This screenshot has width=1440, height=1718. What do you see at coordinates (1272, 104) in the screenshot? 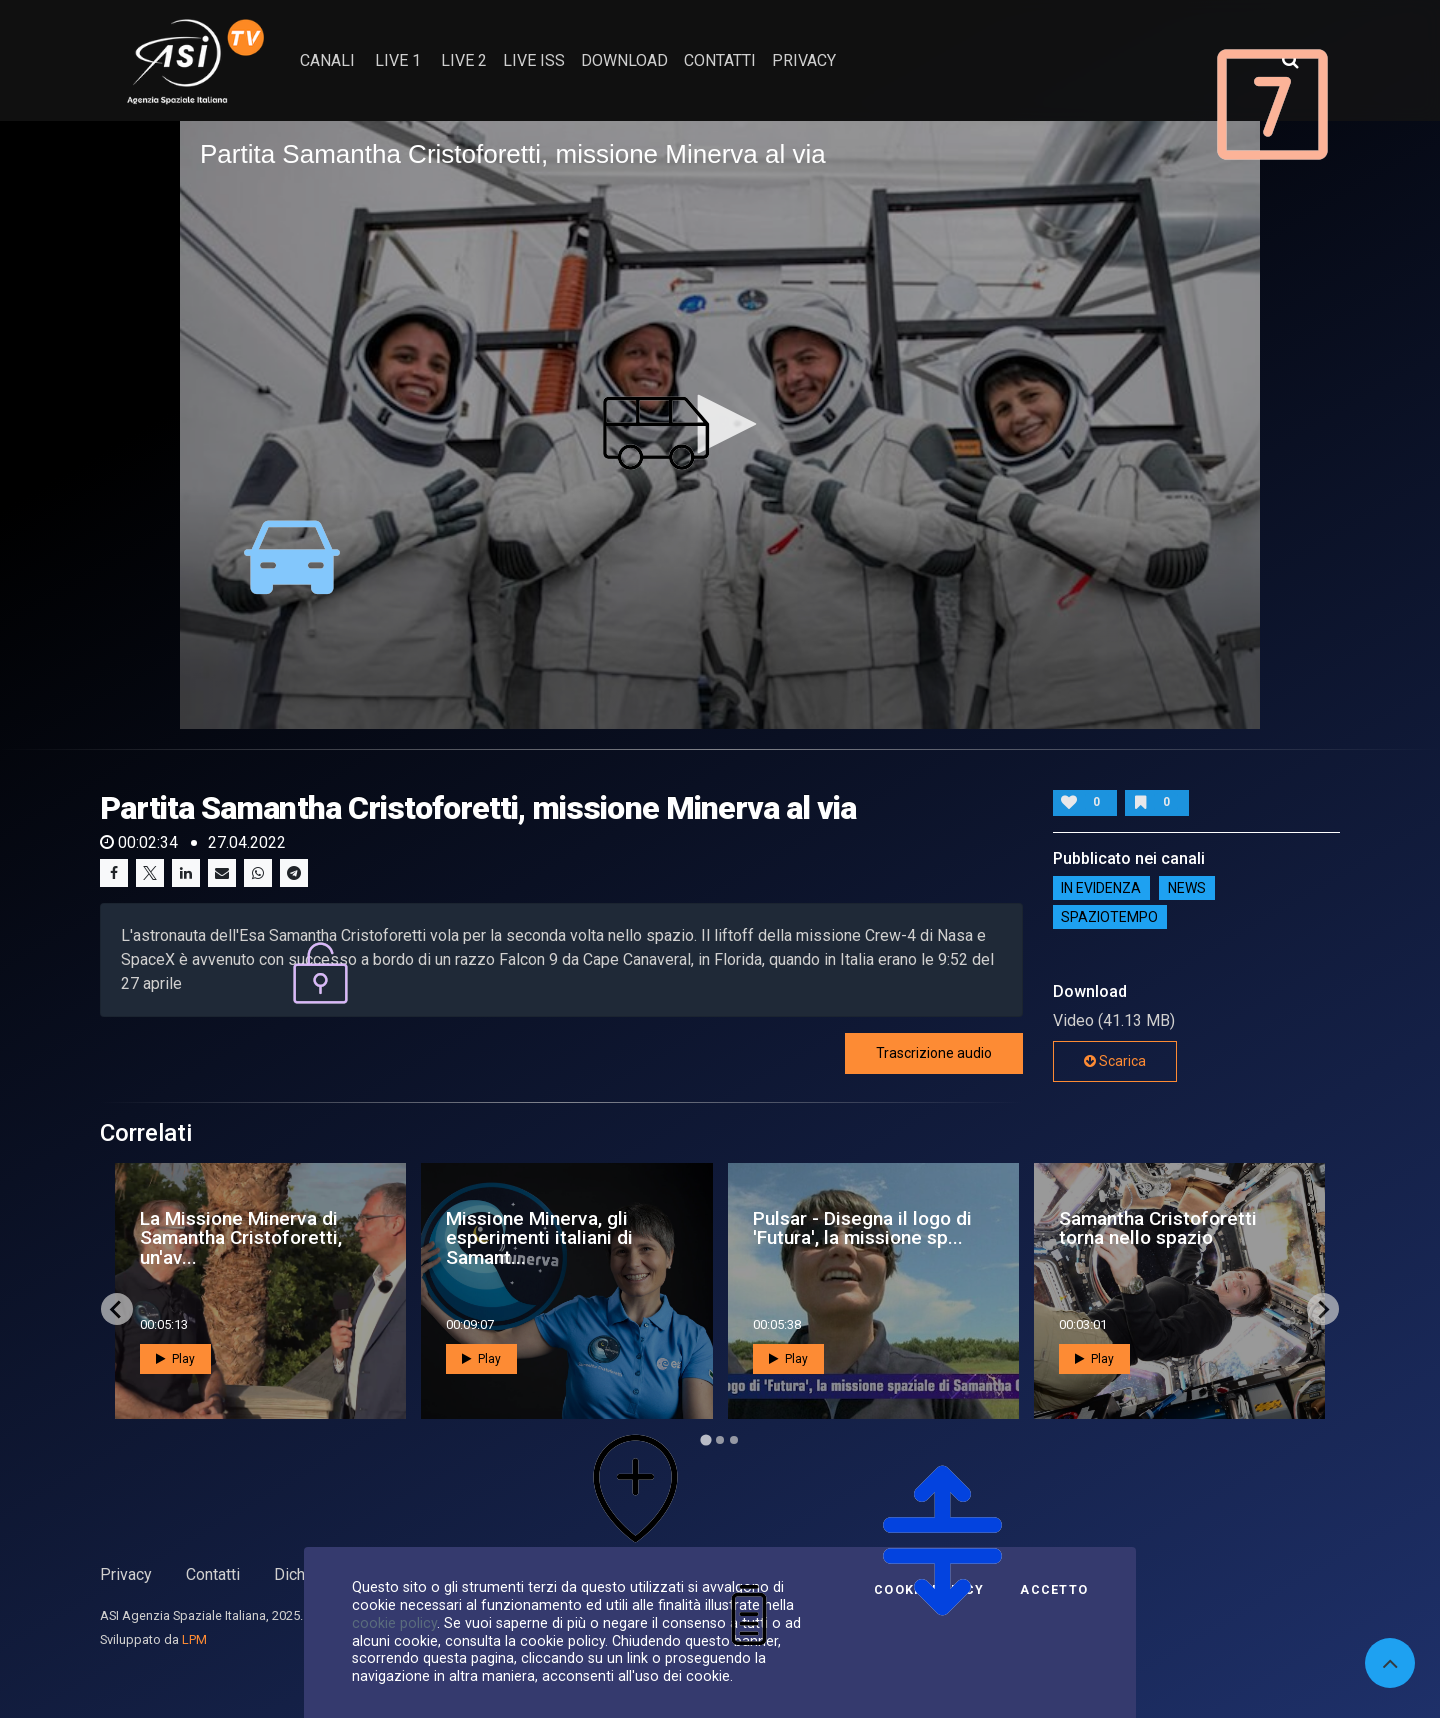
I see `select or input the number seven` at bounding box center [1272, 104].